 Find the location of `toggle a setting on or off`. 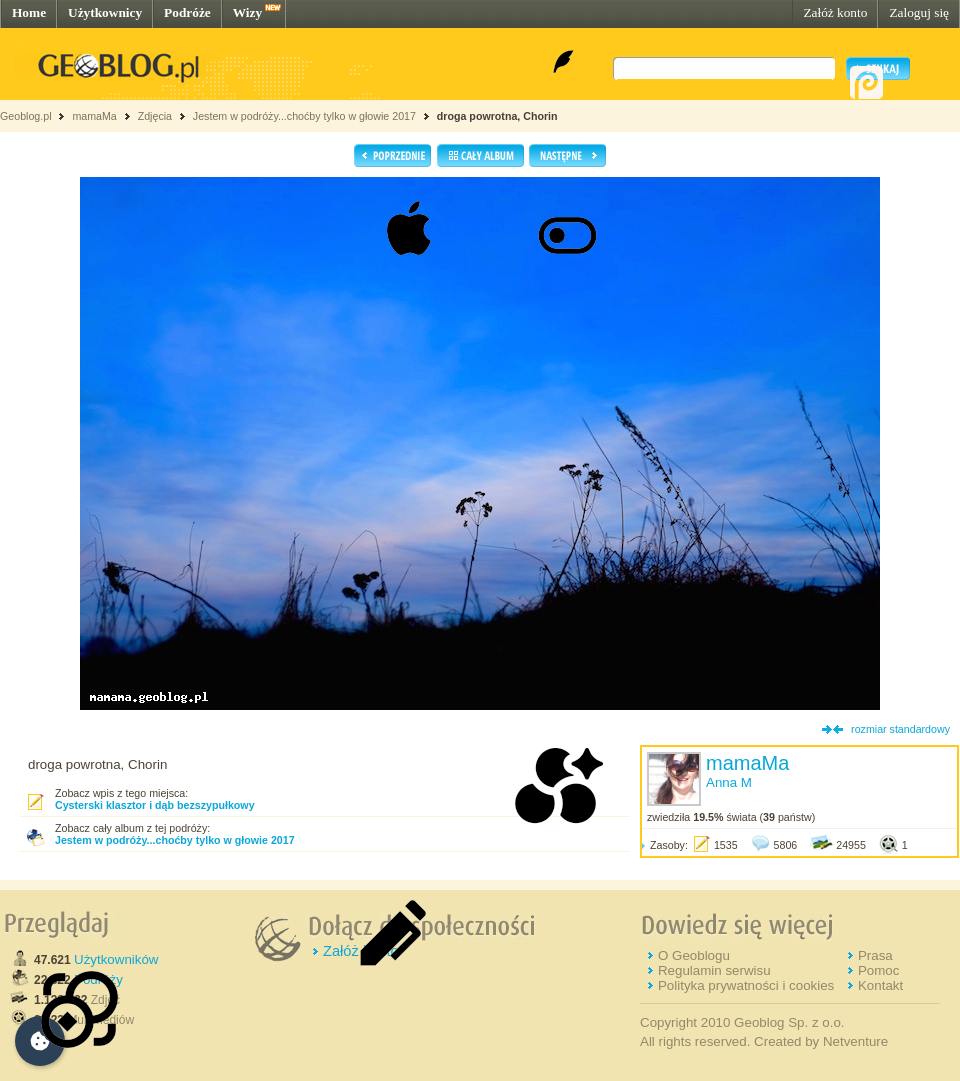

toggle a setting on or off is located at coordinates (567, 235).